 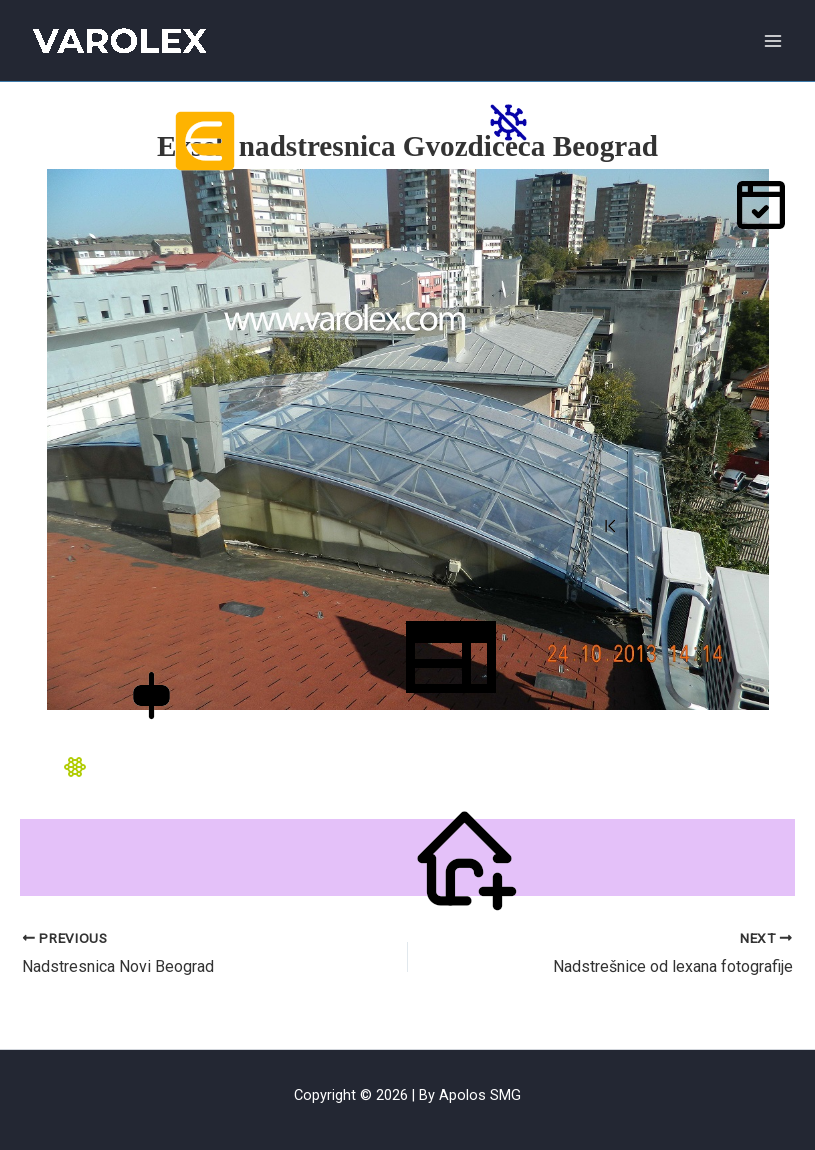 What do you see at coordinates (75, 767) in the screenshot?
I see `view star-ring network topology` at bounding box center [75, 767].